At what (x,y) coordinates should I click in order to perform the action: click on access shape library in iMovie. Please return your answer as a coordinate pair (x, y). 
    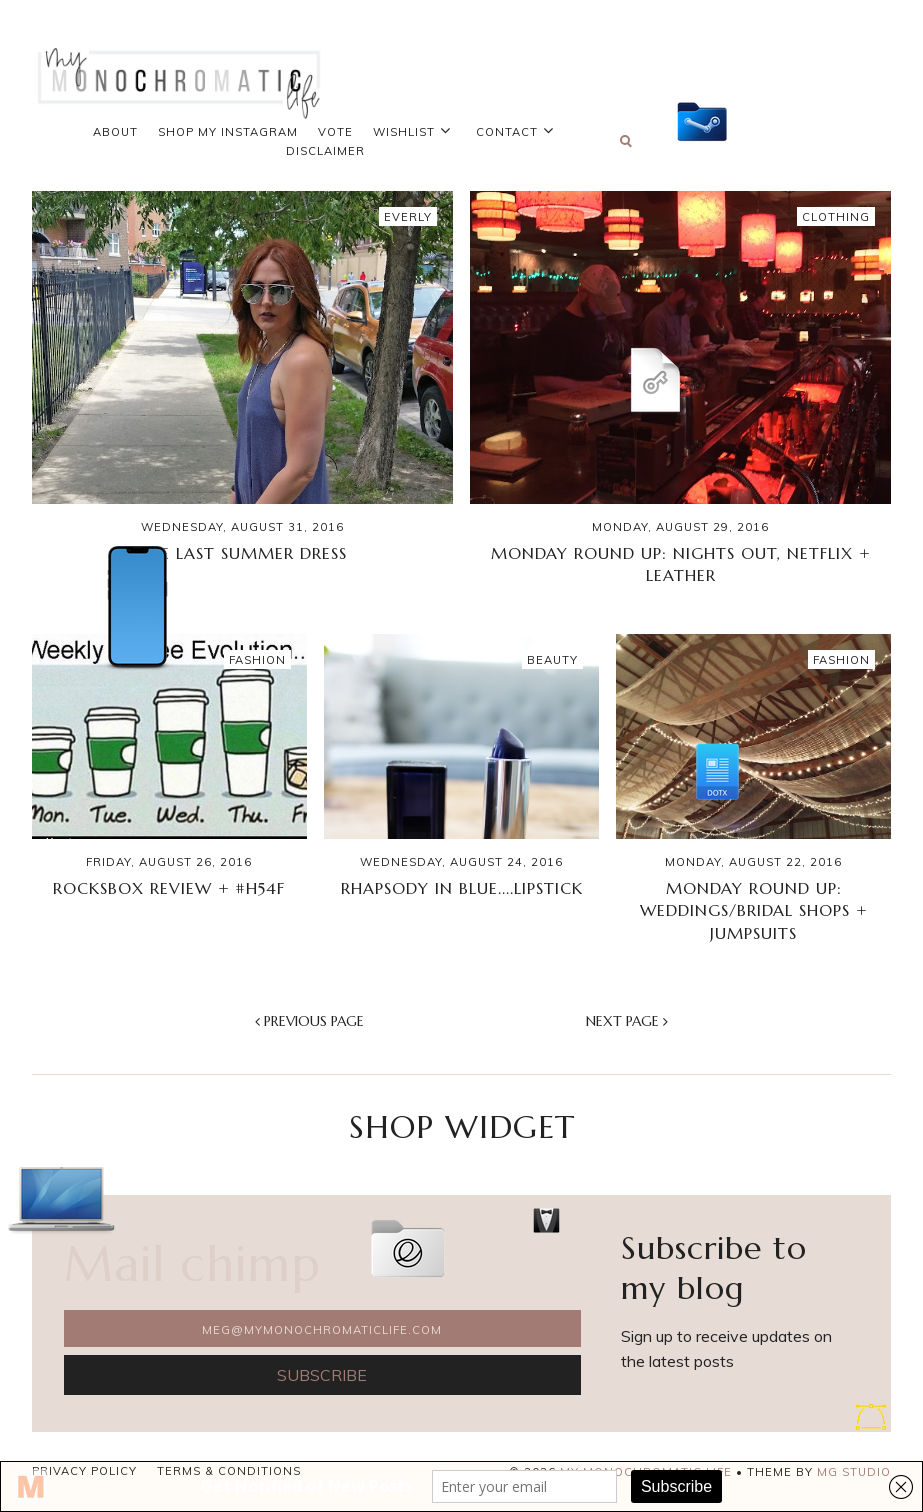
    Looking at the image, I should click on (871, 1417).